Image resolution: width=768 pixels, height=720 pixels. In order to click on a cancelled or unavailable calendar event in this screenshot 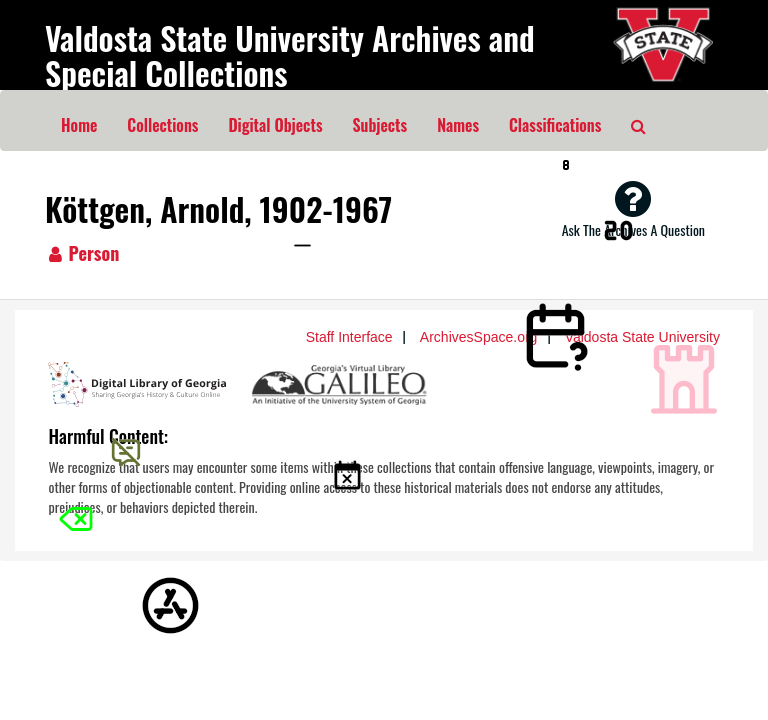, I will do `click(347, 476)`.